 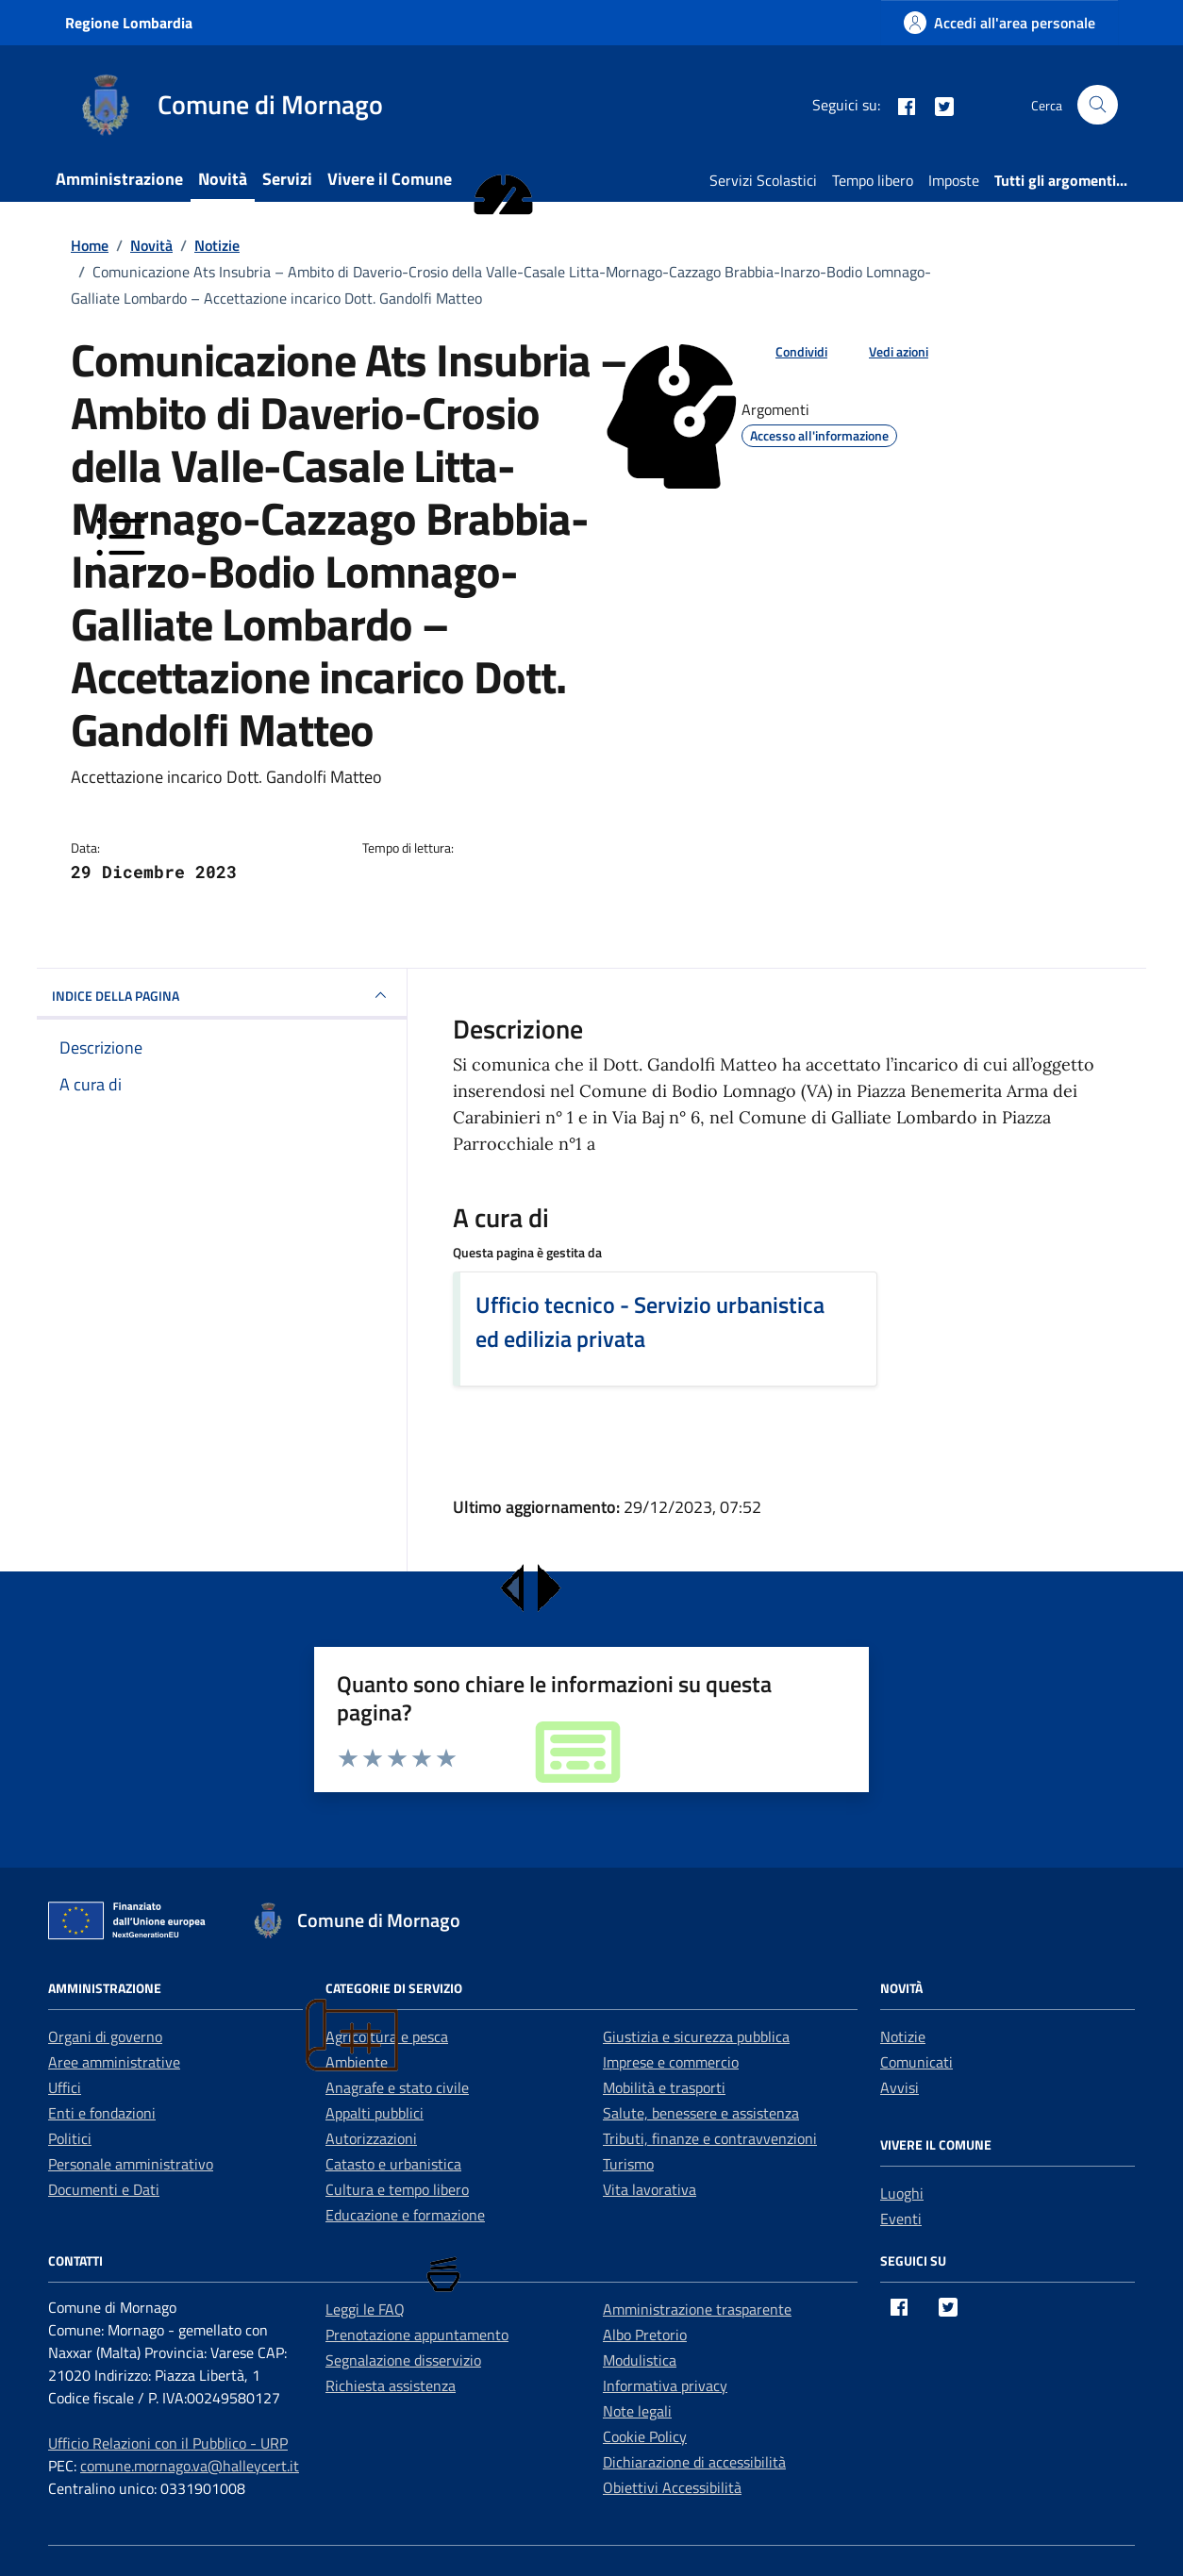 What do you see at coordinates (121, 537) in the screenshot?
I see `view items in a bulleted list format` at bounding box center [121, 537].